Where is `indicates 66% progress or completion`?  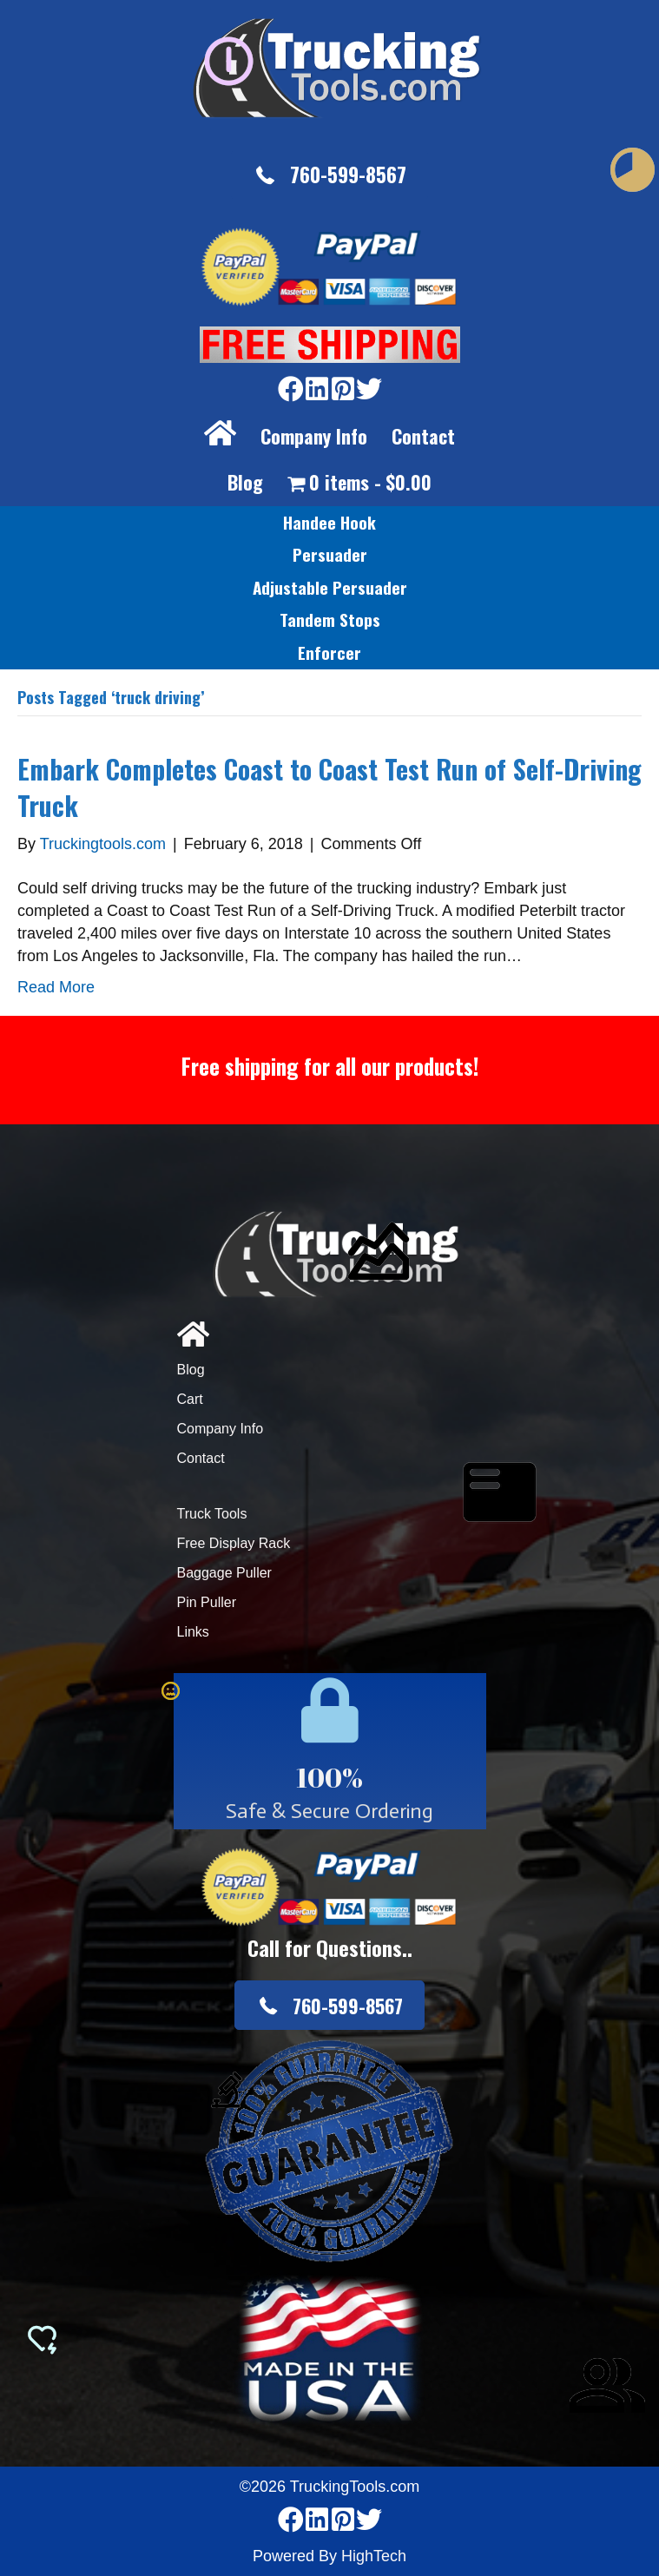
indicates 66% progress or completion is located at coordinates (632, 169).